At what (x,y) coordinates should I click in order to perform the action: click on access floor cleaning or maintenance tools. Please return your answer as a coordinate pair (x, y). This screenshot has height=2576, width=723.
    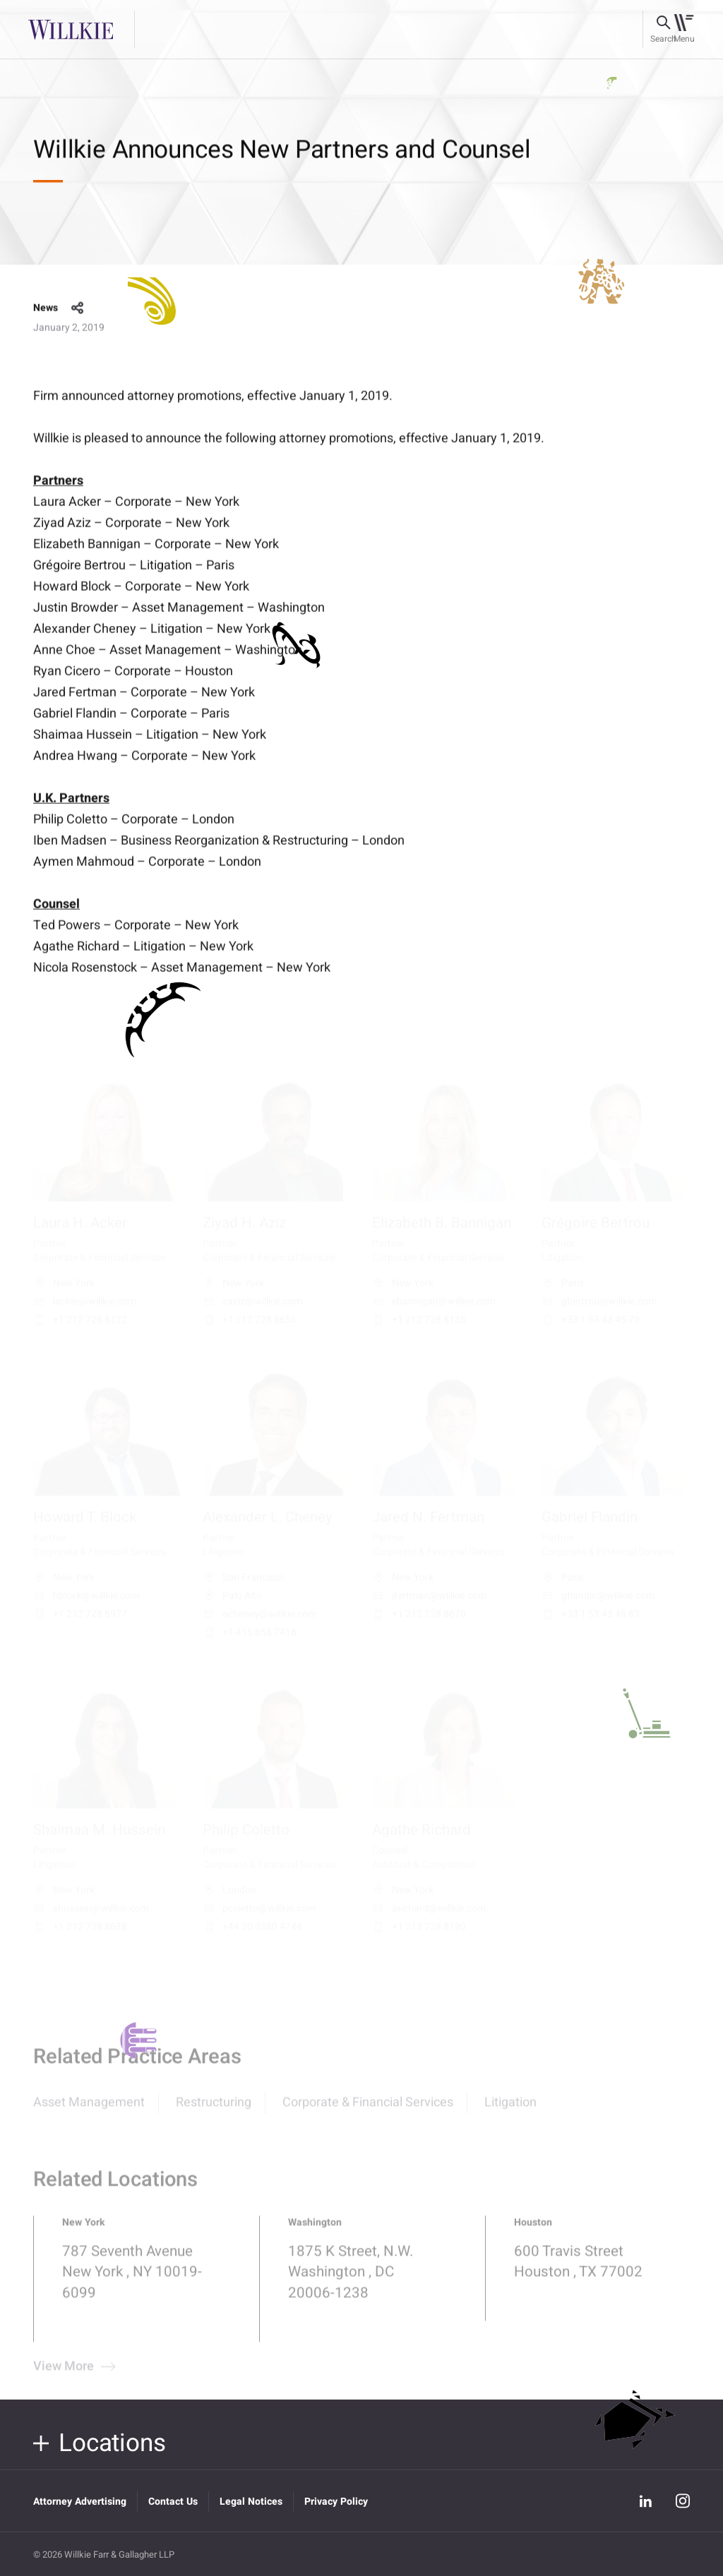
    Looking at the image, I should click on (647, 1712).